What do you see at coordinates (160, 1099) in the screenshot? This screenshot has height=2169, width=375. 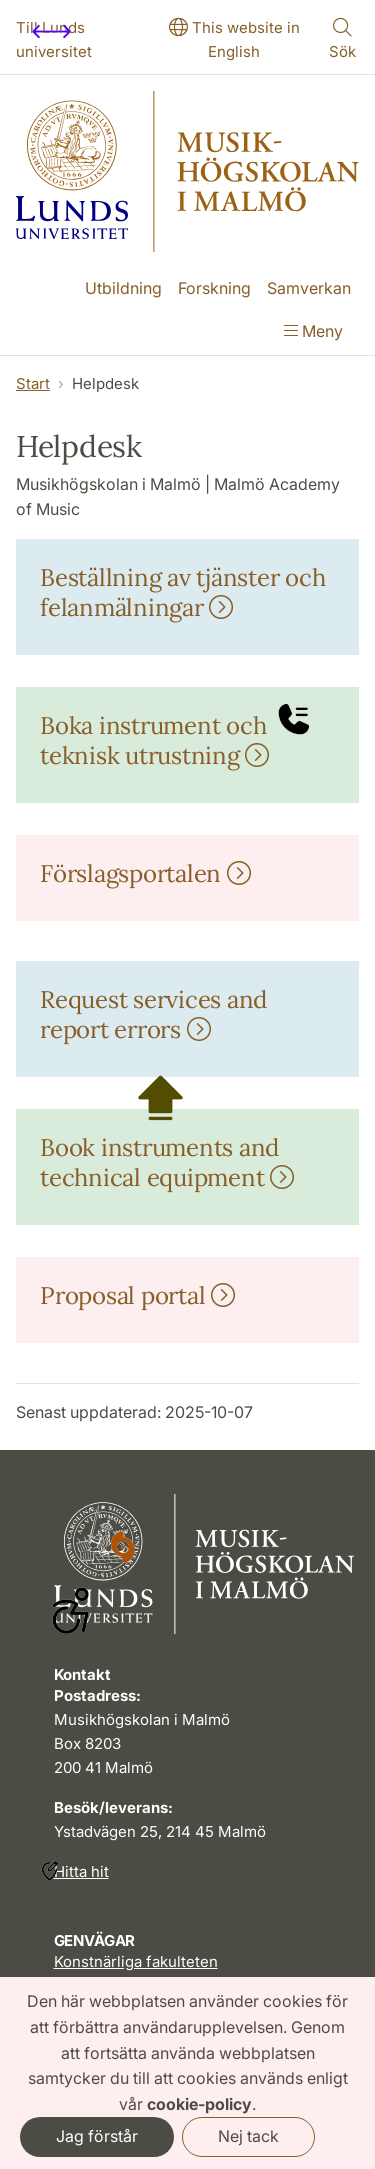 I see `upload a file or document` at bounding box center [160, 1099].